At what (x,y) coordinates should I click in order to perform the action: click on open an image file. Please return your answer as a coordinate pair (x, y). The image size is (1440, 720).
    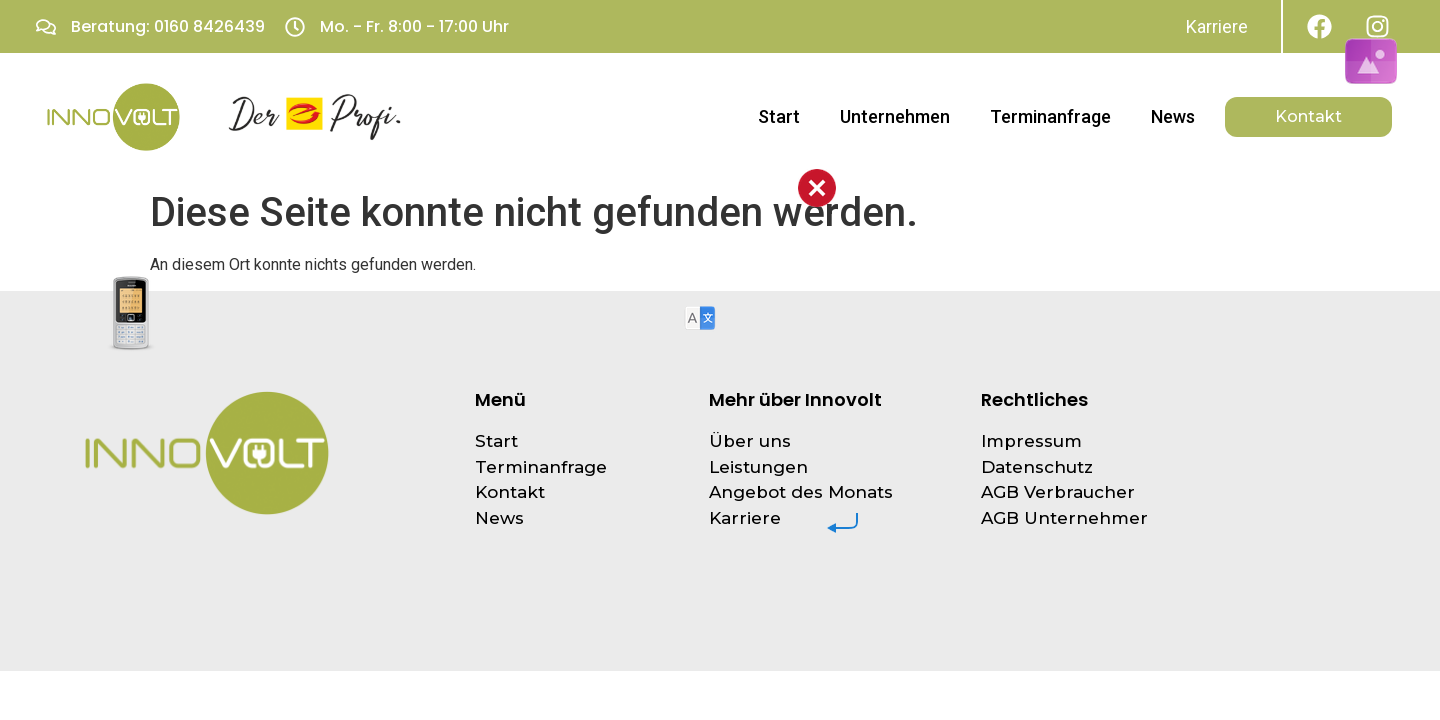
    Looking at the image, I should click on (1371, 60).